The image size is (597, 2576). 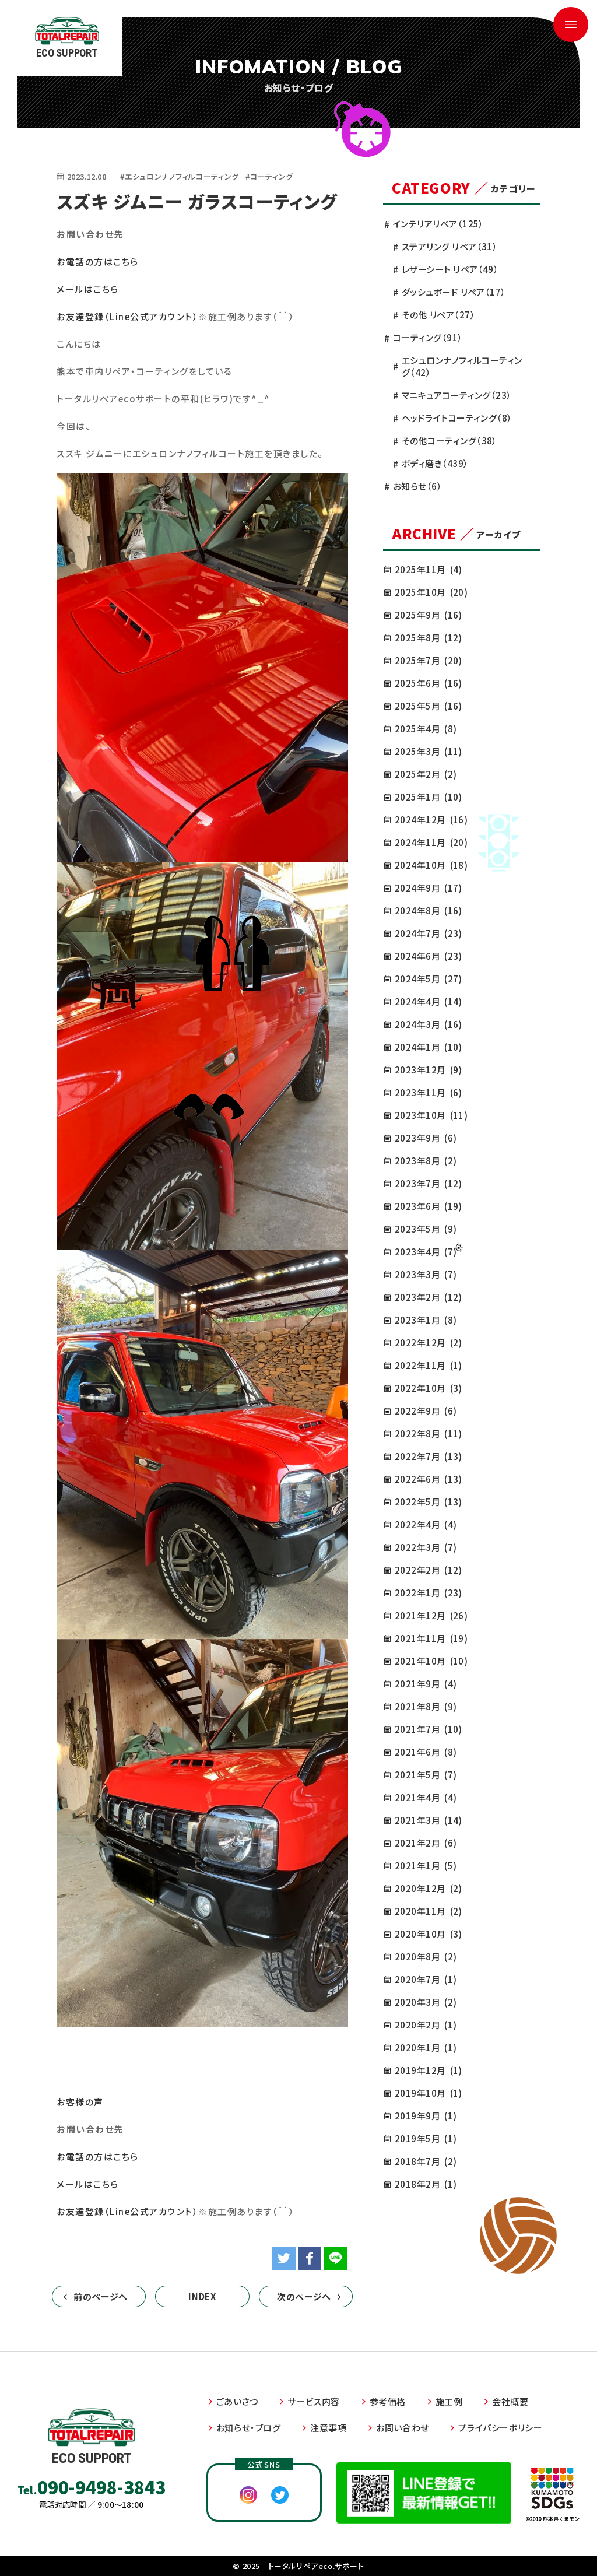 I want to click on activate ice bomb ability or weapon, so click(x=363, y=129).